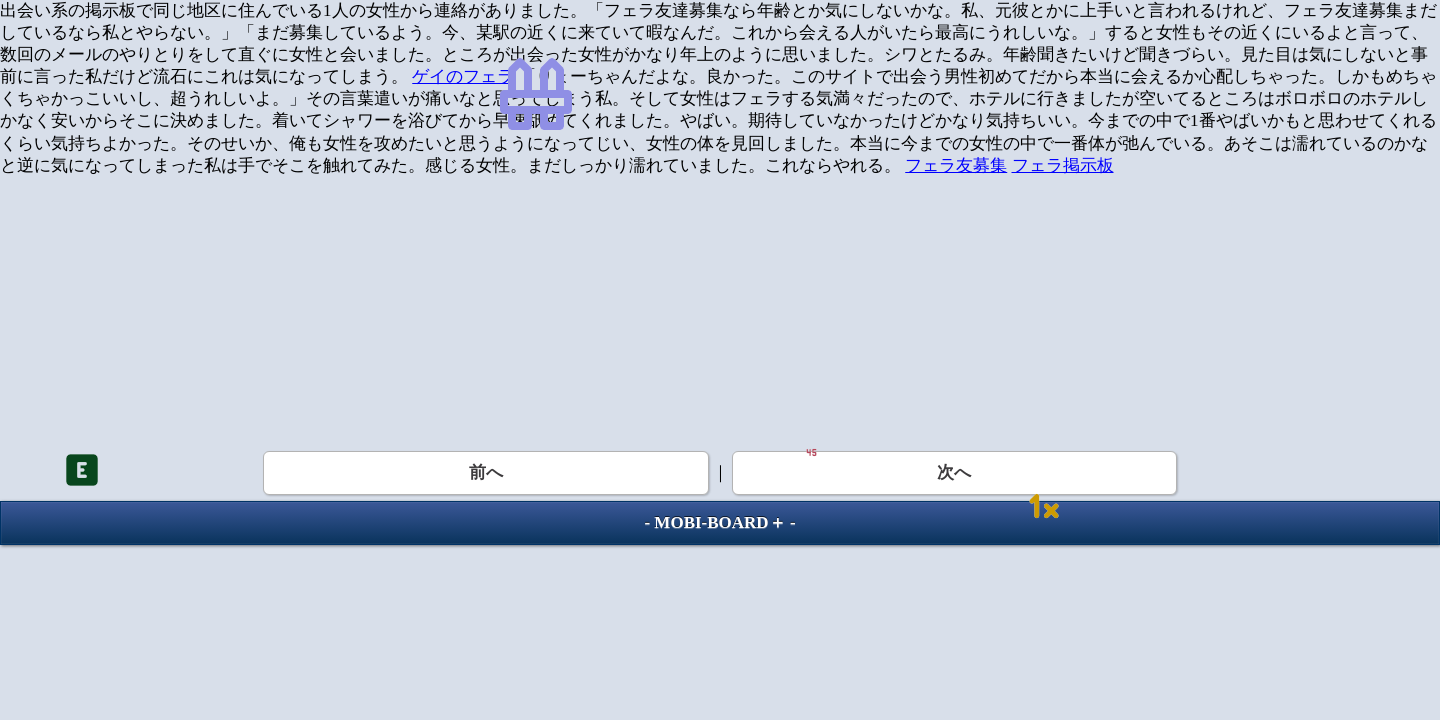 This screenshot has height=720, width=1440. What do you see at coordinates (1044, 506) in the screenshot?
I see `set playback speed to 1x (normal speed)` at bounding box center [1044, 506].